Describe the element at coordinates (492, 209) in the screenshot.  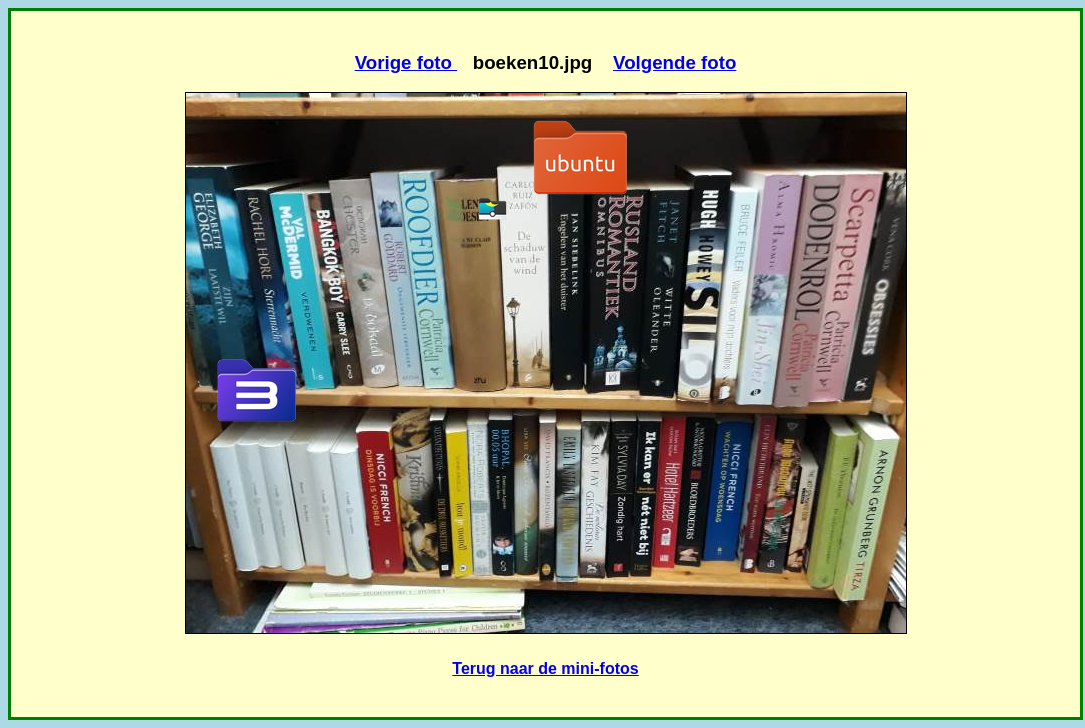
I see `open pokémon moon ball collection folder` at that location.